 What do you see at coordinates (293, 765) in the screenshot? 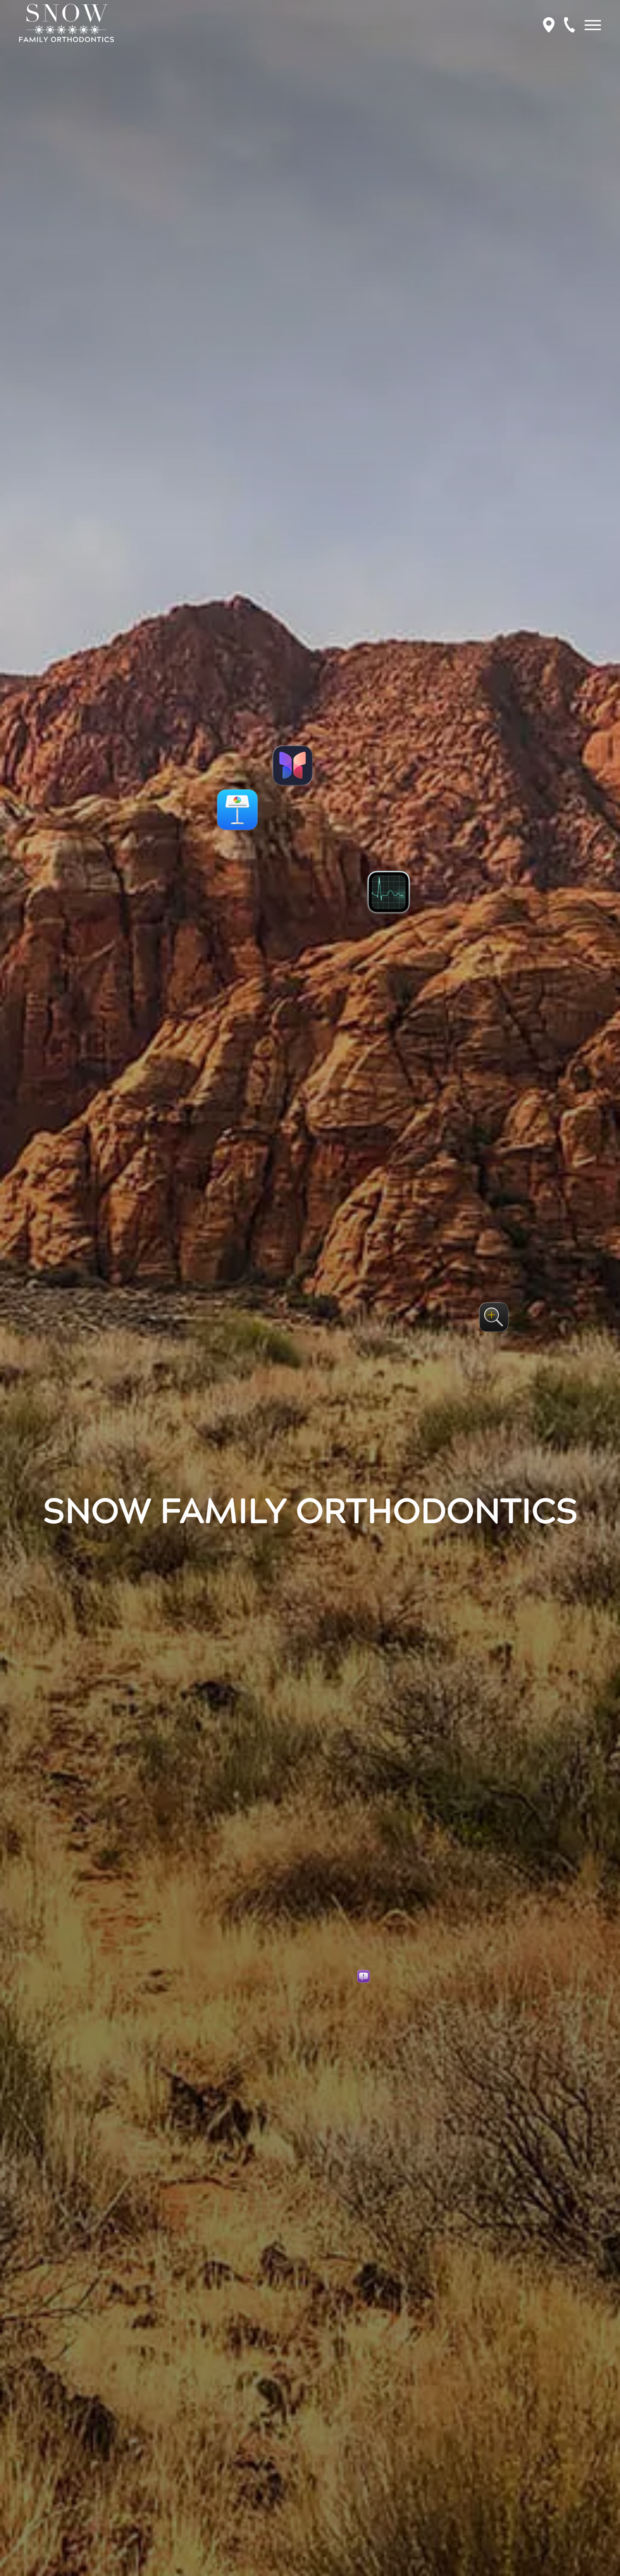
I see `open the journal app` at bounding box center [293, 765].